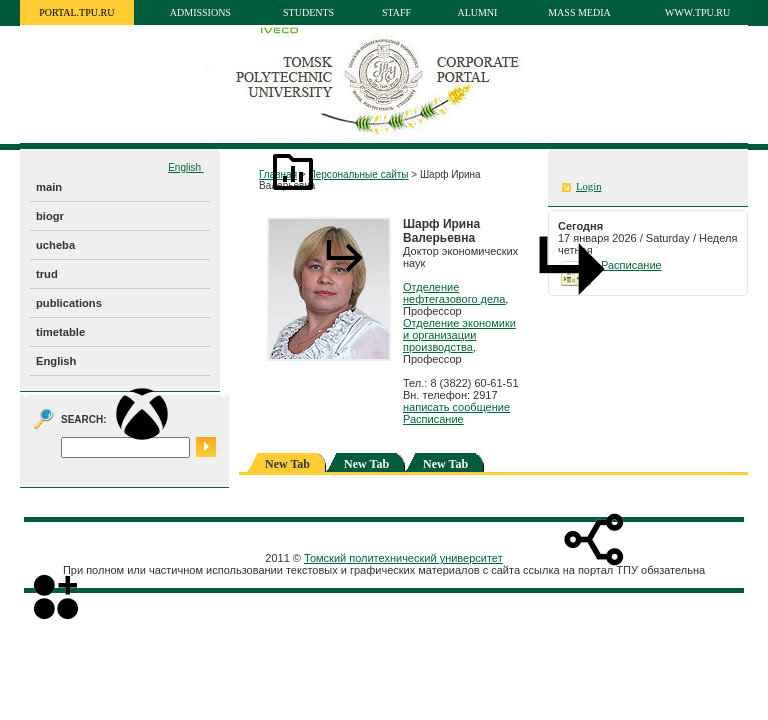 The width and height of the screenshot is (768, 720). Describe the element at coordinates (594, 539) in the screenshot. I see `view your StackShare profile` at that location.